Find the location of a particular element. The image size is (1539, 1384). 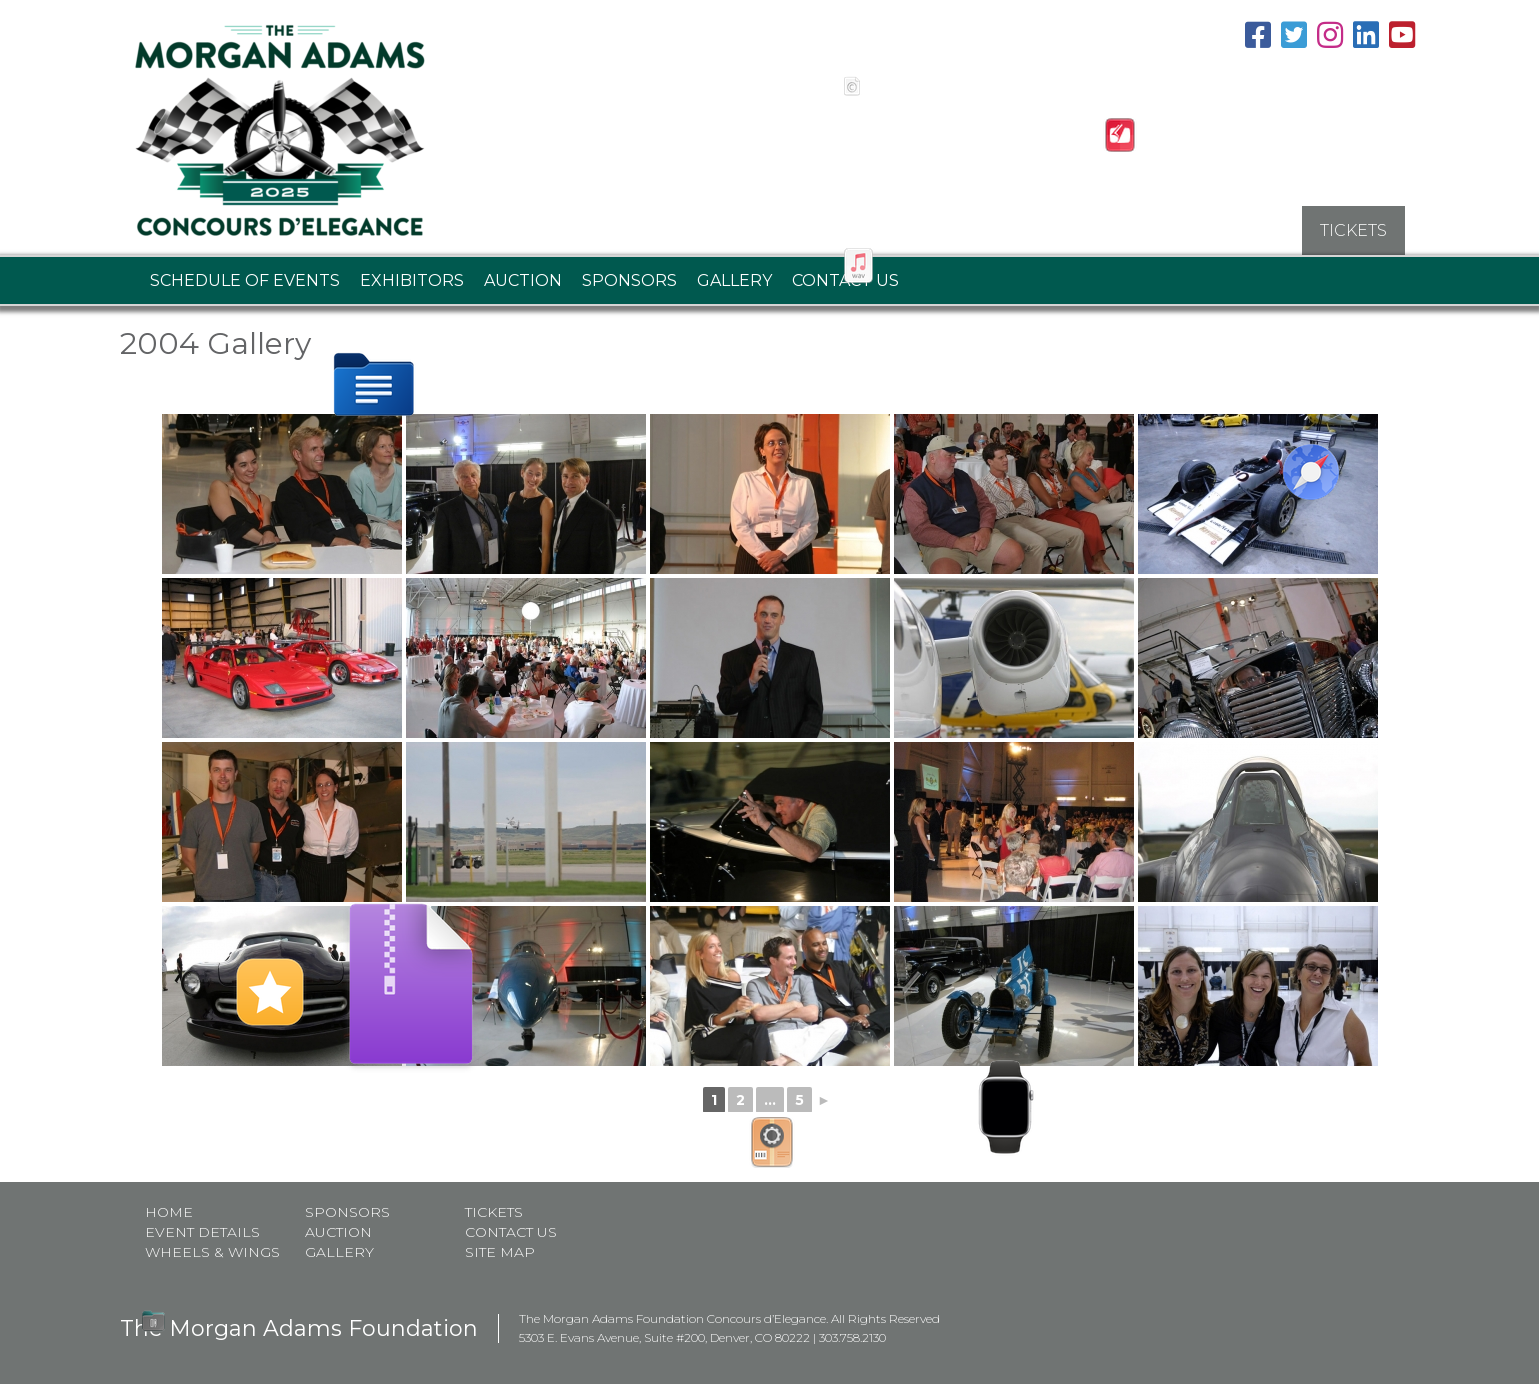

manage your connected Apple Watch SE is located at coordinates (1005, 1107).